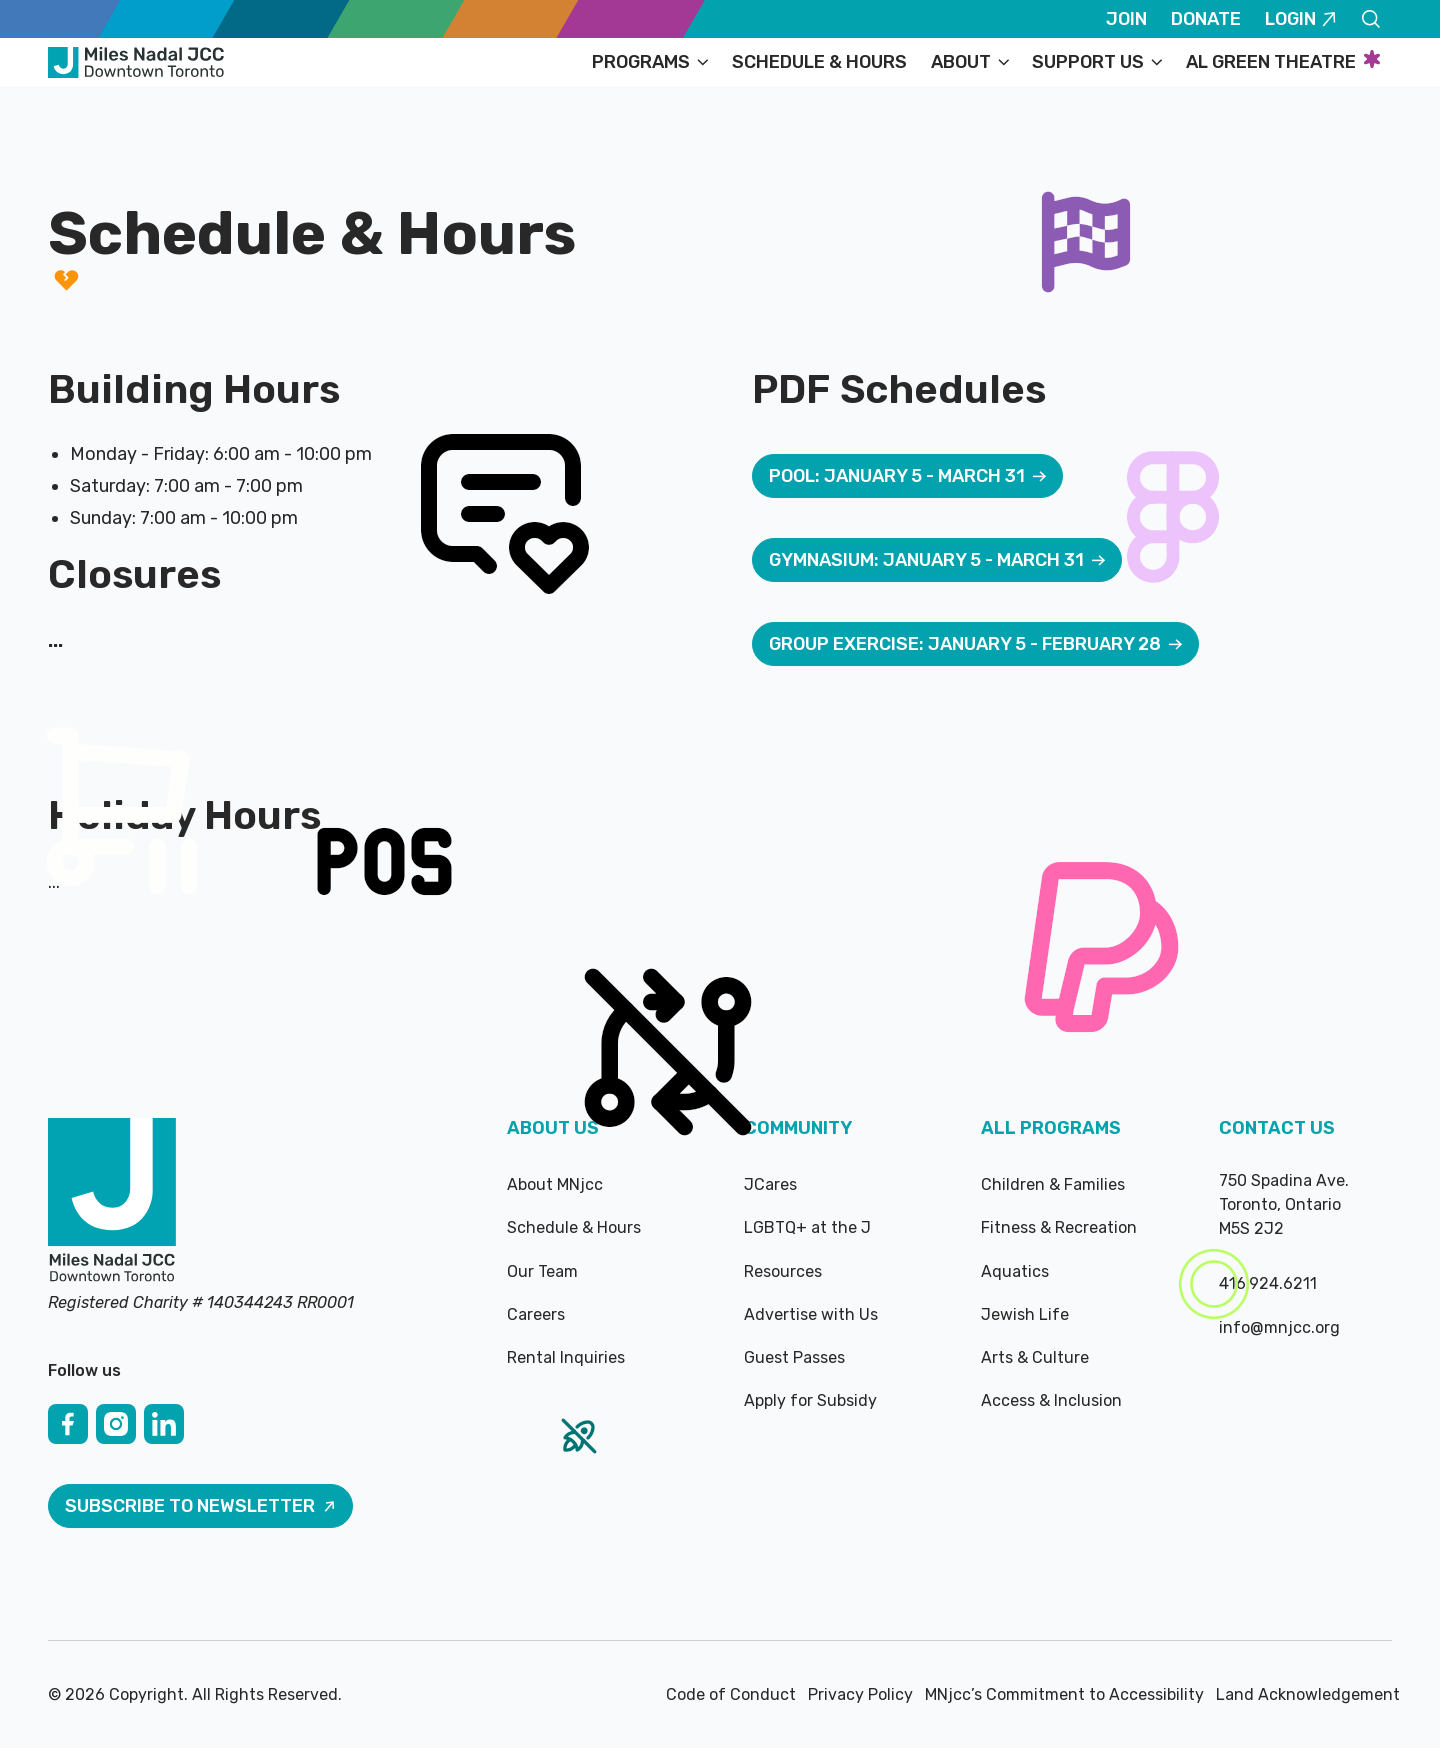  What do you see at coordinates (1214, 1284) in the screenshot?
I see `start recording audio or video` at bounding box center [1214, 1284].